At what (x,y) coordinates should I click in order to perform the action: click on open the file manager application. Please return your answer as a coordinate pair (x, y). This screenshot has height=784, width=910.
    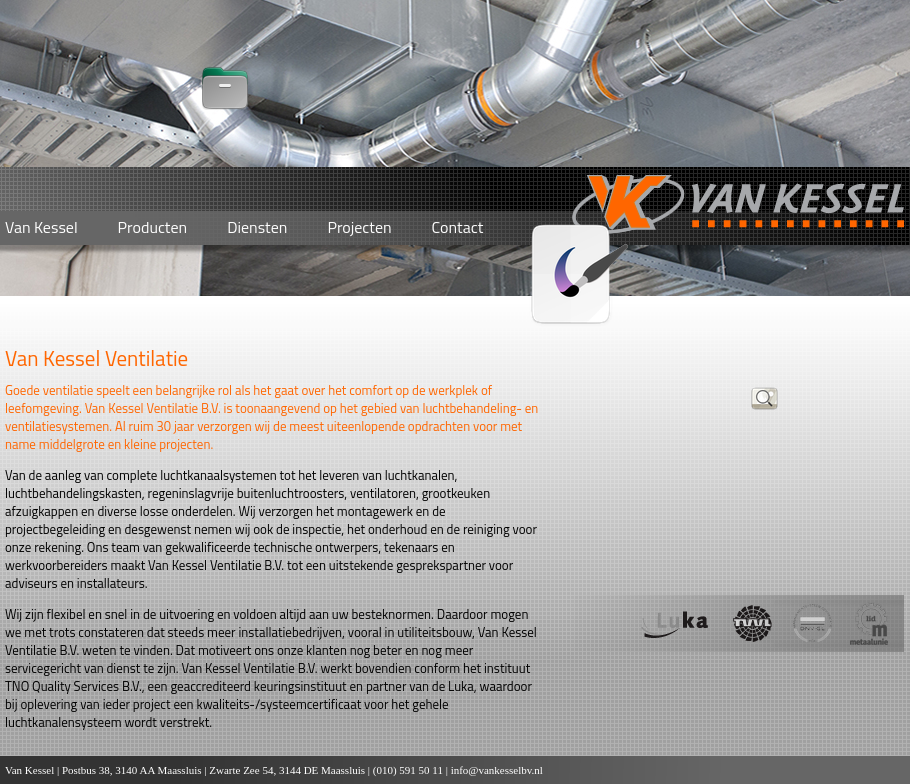
    Looking at the image, I should click on (225, 88).